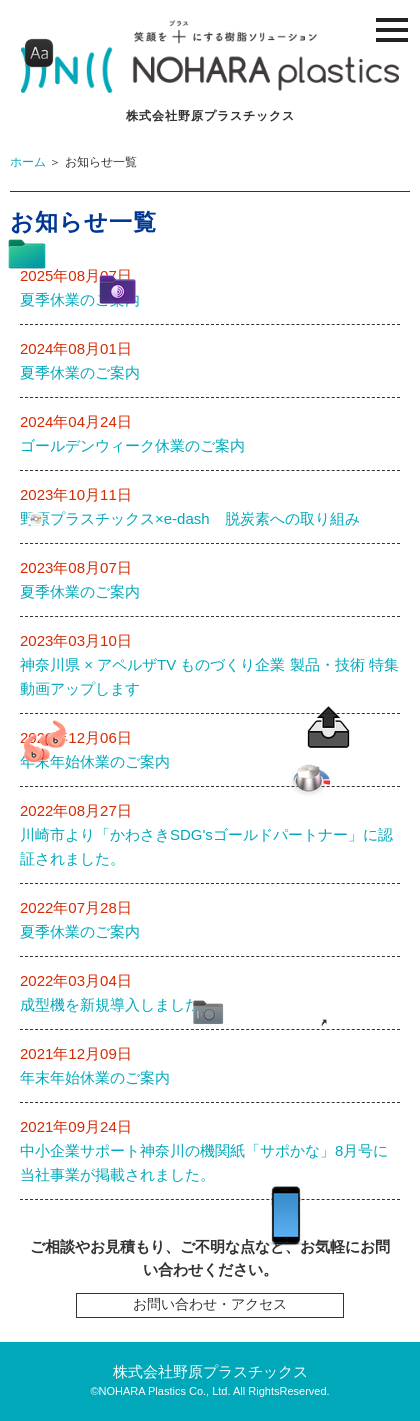  What do you see at coordinates (328, 729) in the screenshot?
I see `view outgoing mail in your outbox` at bounding box center [328, 729].